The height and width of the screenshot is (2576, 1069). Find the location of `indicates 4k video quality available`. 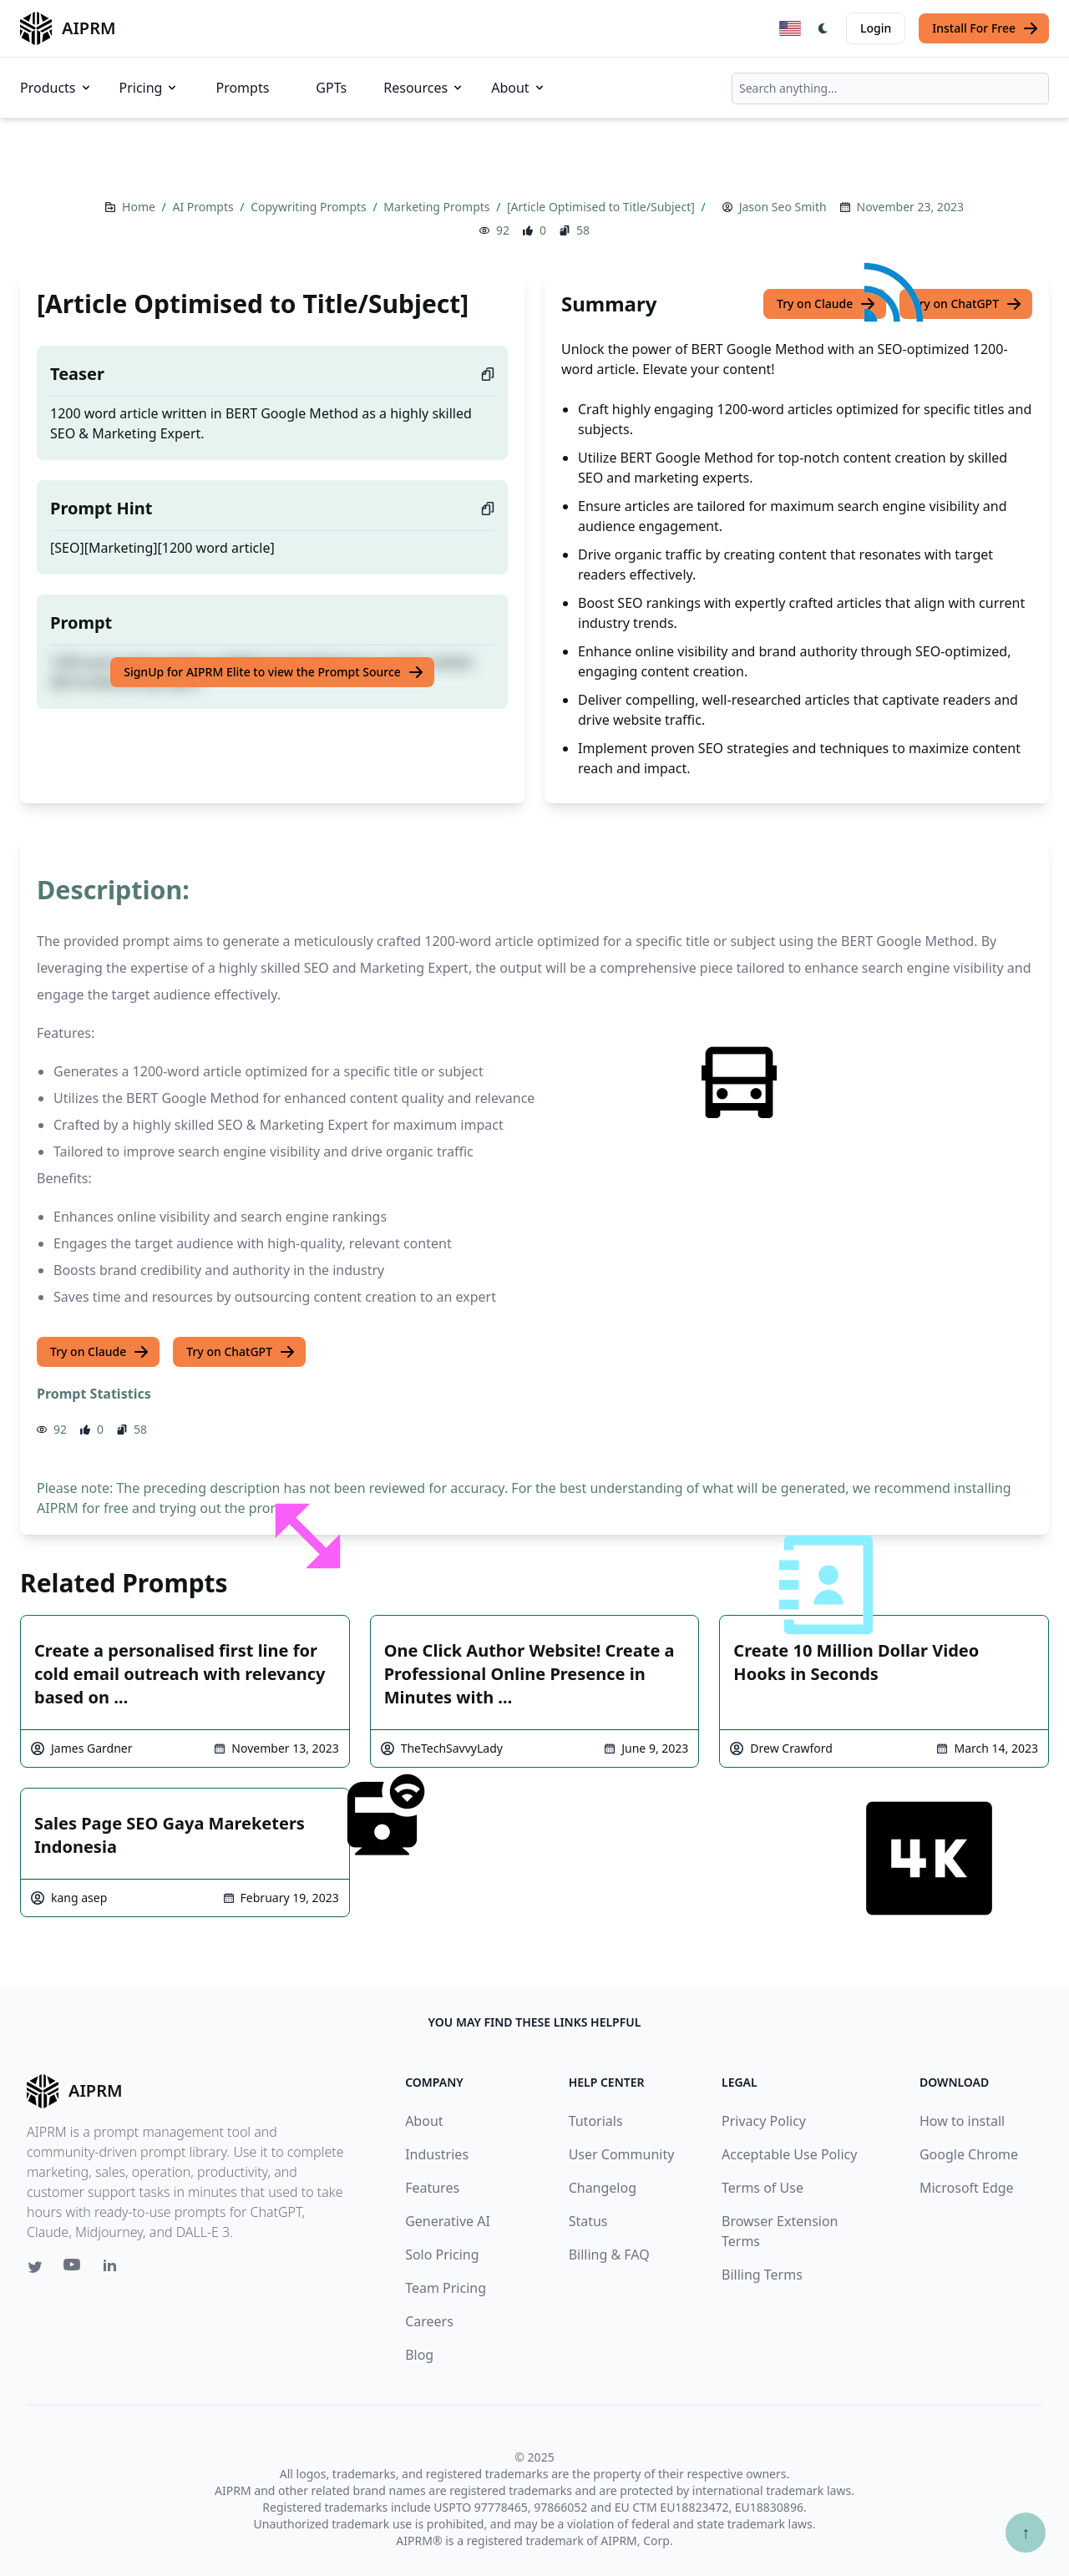

indicates 4k video quality available is located at coordinates (929, 1858).